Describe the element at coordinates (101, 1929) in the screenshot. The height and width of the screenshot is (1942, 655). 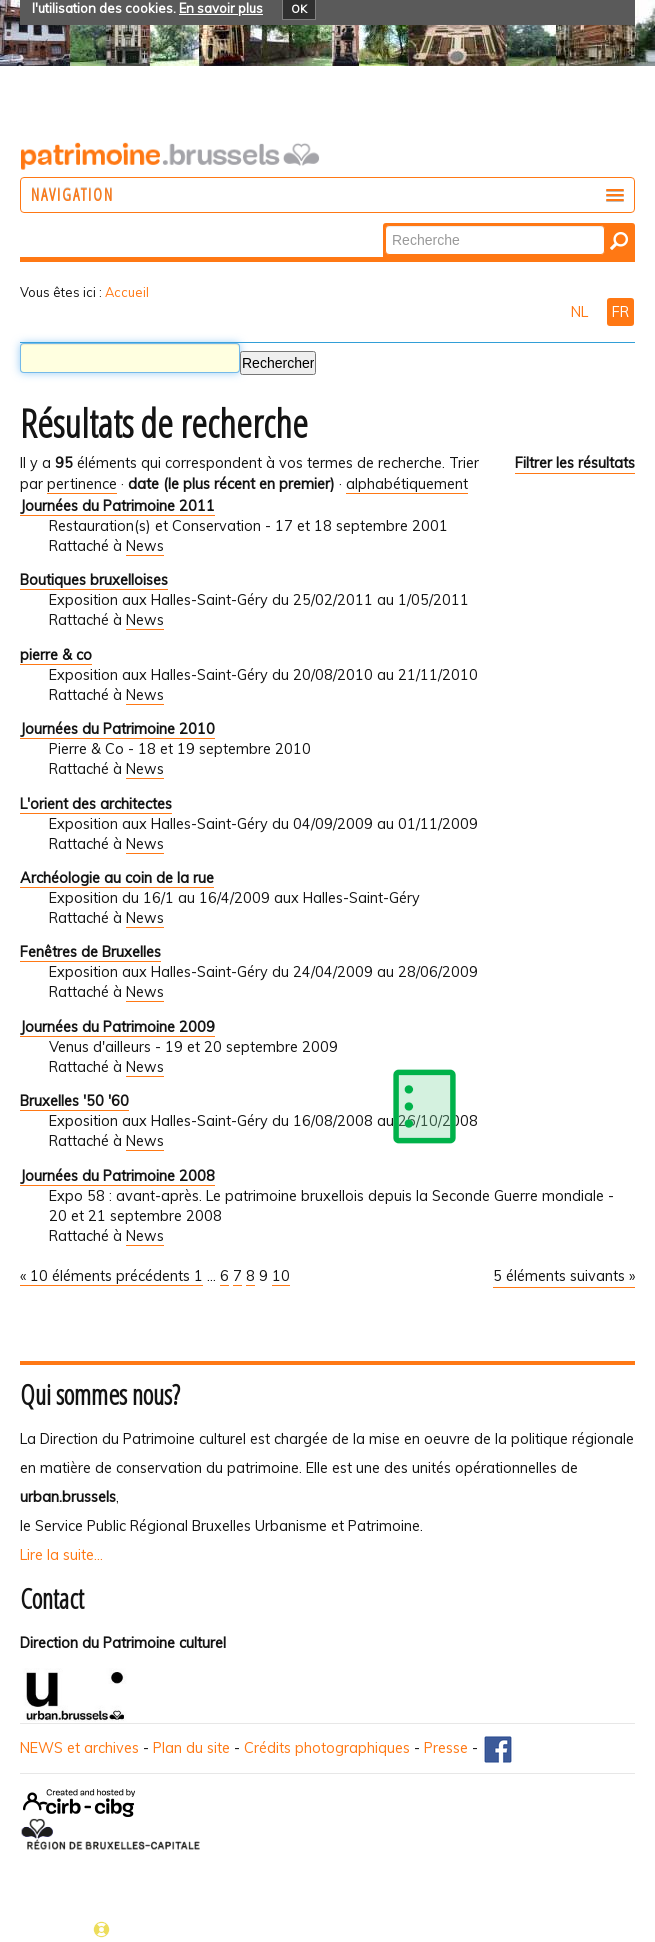
I see `access help or support center` at that location.